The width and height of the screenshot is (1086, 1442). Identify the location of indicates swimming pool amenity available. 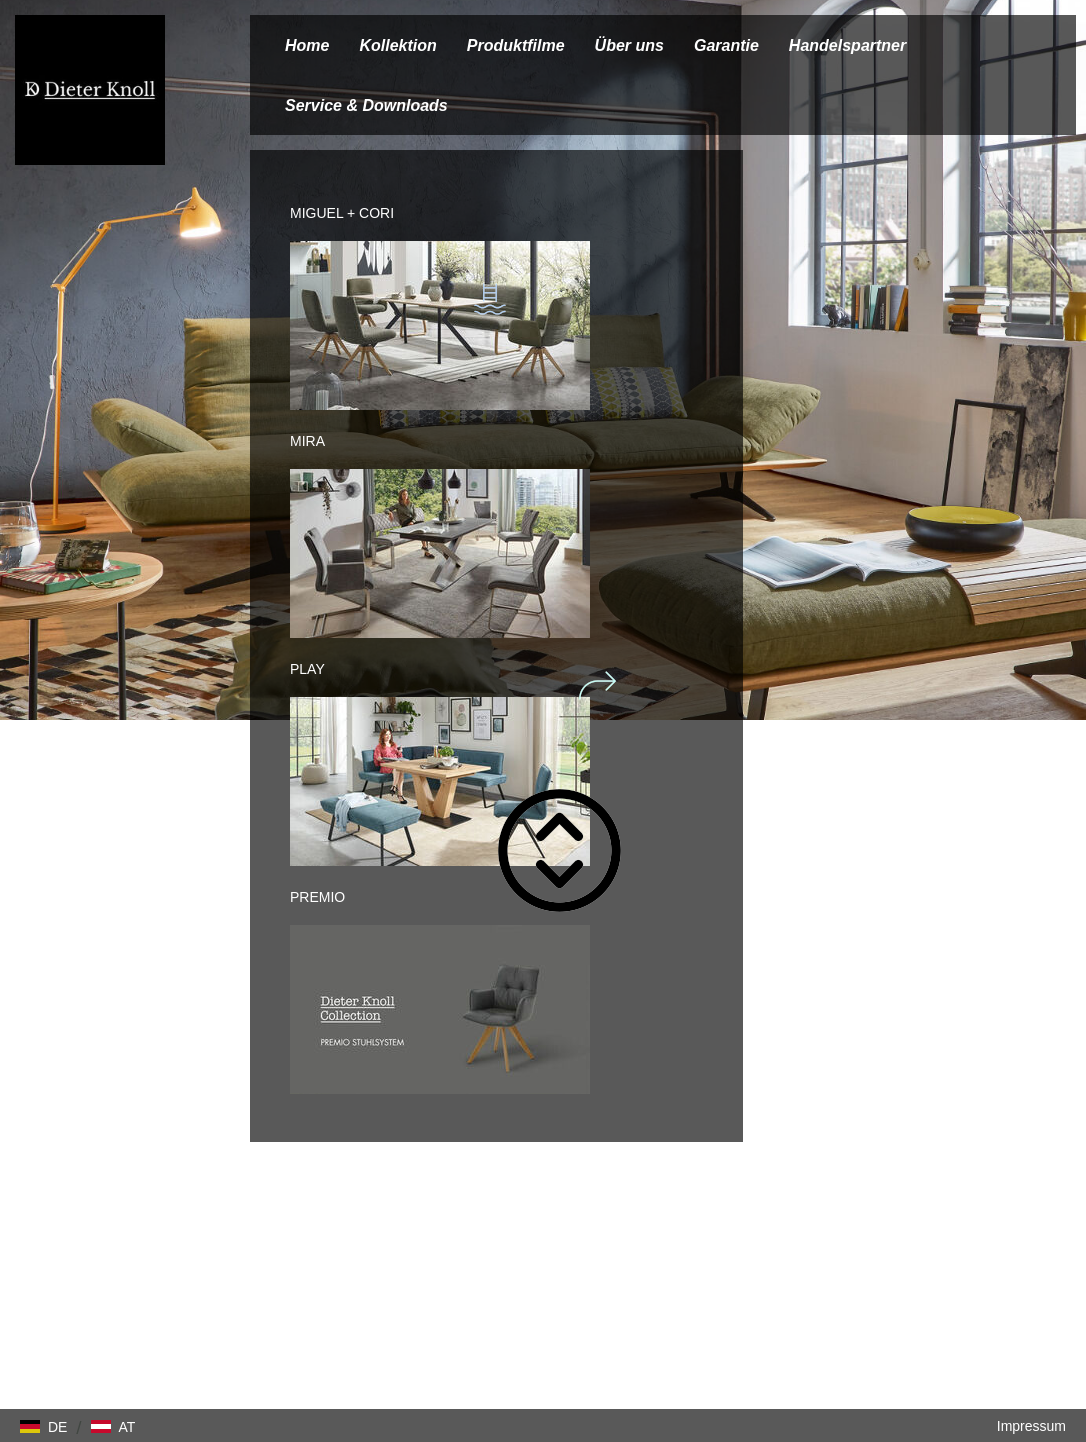
(490, 299).